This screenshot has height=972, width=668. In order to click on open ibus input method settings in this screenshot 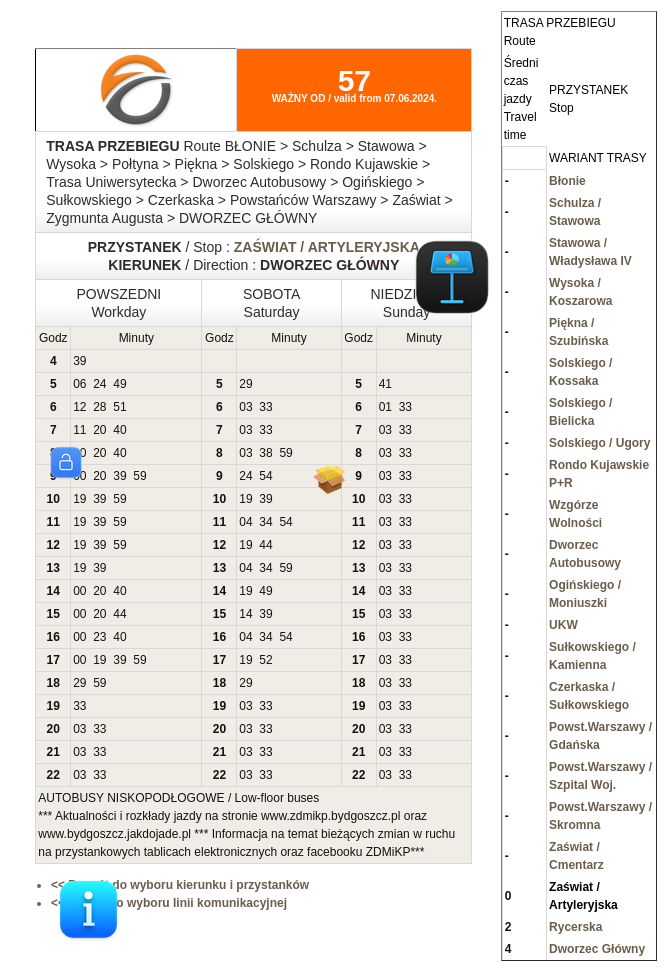, I will do `click(88, 909)`.